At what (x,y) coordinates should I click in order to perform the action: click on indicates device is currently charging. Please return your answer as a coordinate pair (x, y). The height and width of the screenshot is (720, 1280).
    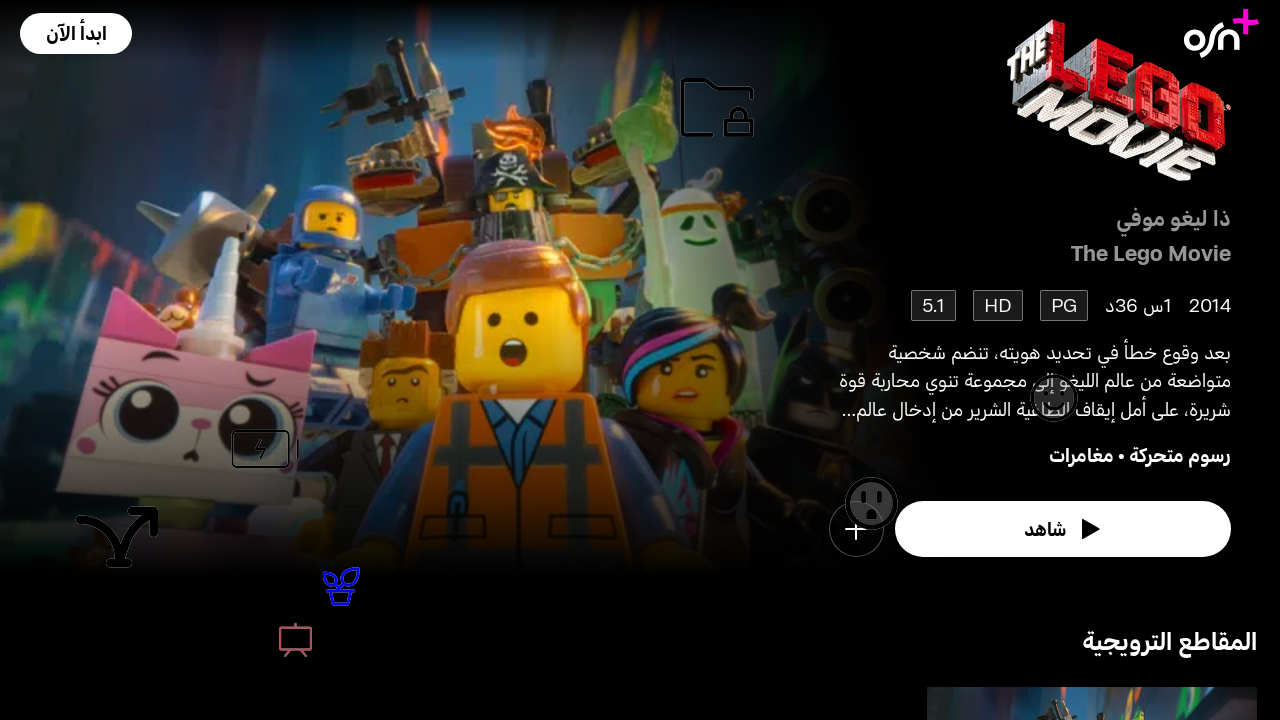
    Looking at the image, I should click on (264, 449).